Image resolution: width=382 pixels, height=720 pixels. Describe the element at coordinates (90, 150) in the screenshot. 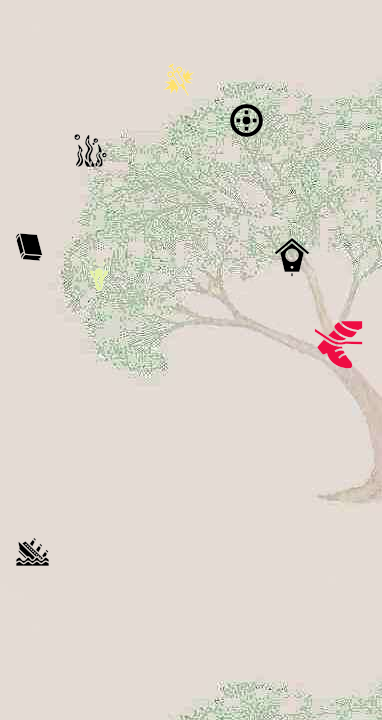

I see `indicates aquatic or underwater environment` at that location.